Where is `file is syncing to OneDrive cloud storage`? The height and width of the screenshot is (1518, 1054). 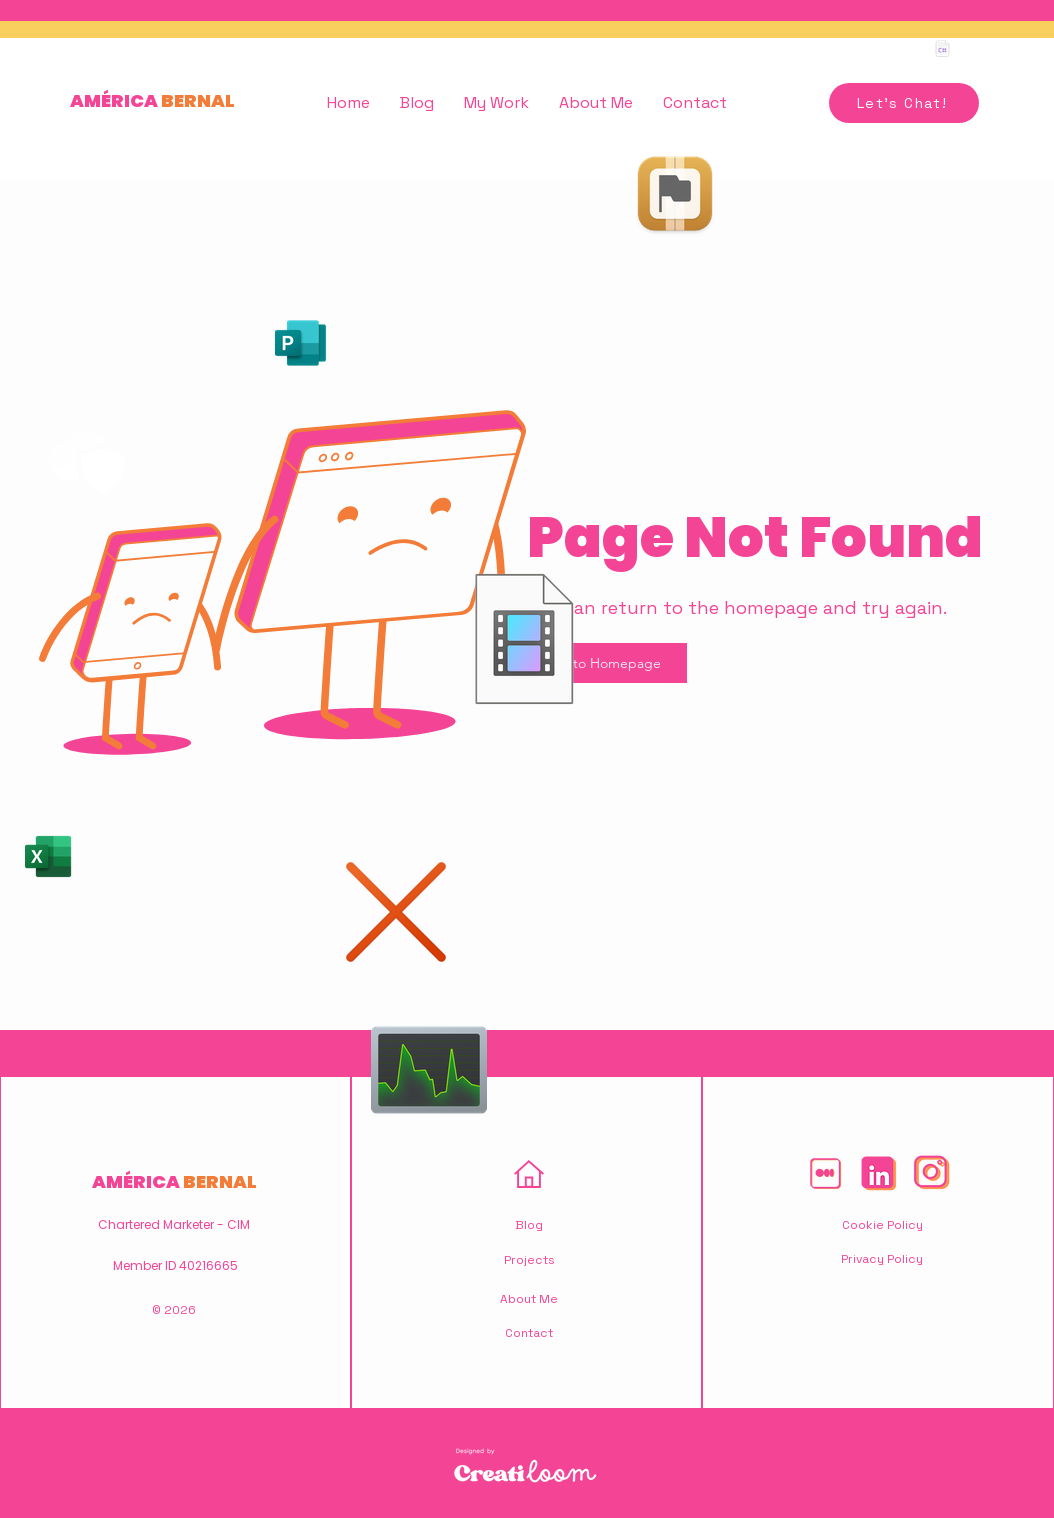
file is syncing to OneDrive cloud storage is located at coordinates (87, 456).